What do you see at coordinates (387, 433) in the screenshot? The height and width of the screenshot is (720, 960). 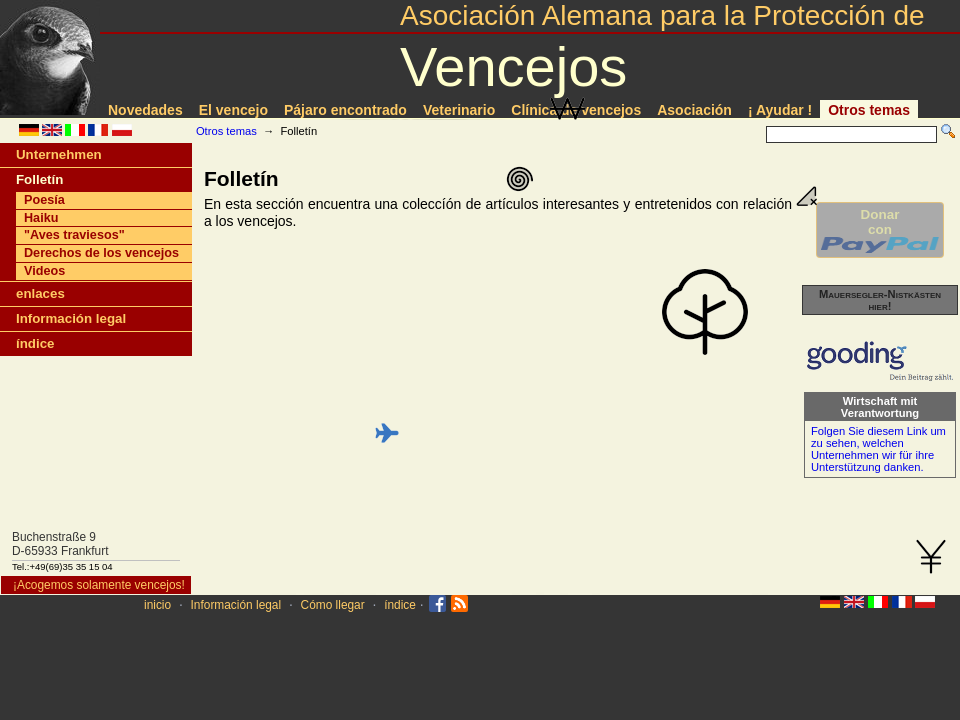 I see `enable airplane mode` at bounding box center [387, 433].